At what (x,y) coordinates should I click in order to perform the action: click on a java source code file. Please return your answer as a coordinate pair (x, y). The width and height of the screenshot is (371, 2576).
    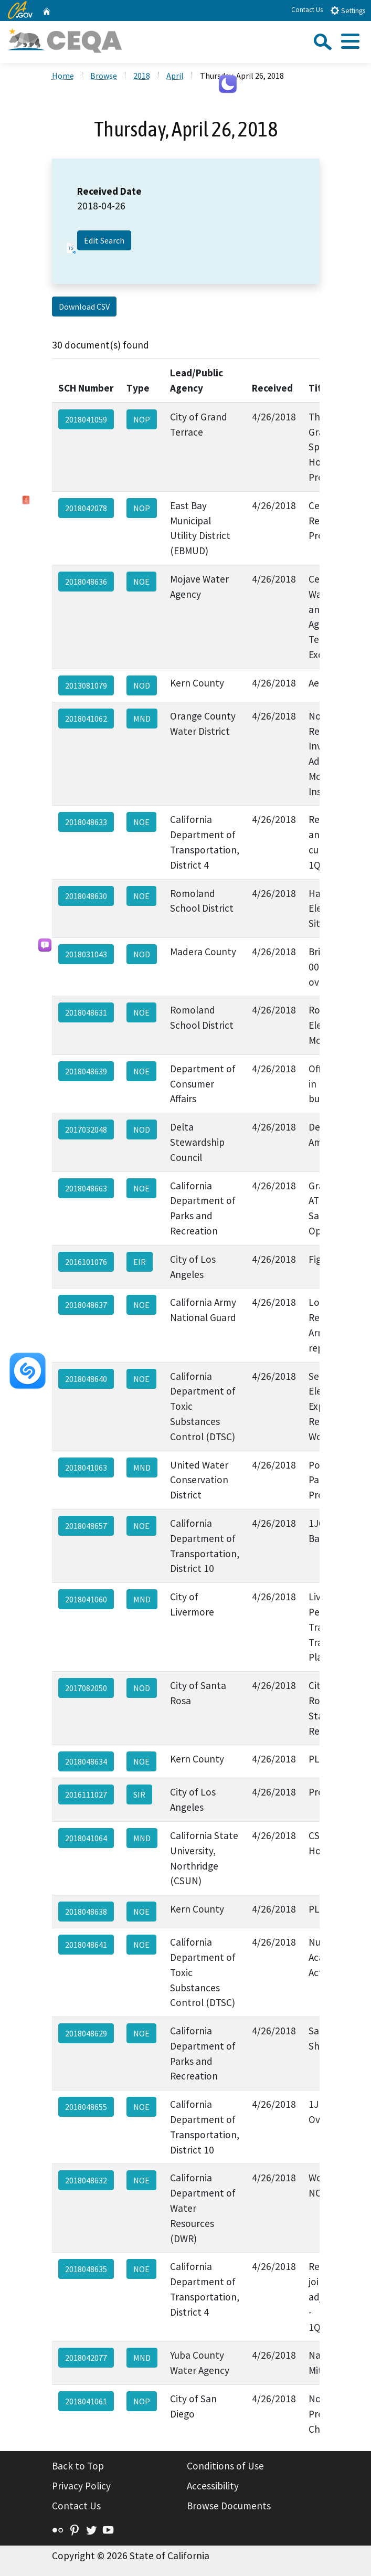
    Looking at the image, I should click on (26, 500).